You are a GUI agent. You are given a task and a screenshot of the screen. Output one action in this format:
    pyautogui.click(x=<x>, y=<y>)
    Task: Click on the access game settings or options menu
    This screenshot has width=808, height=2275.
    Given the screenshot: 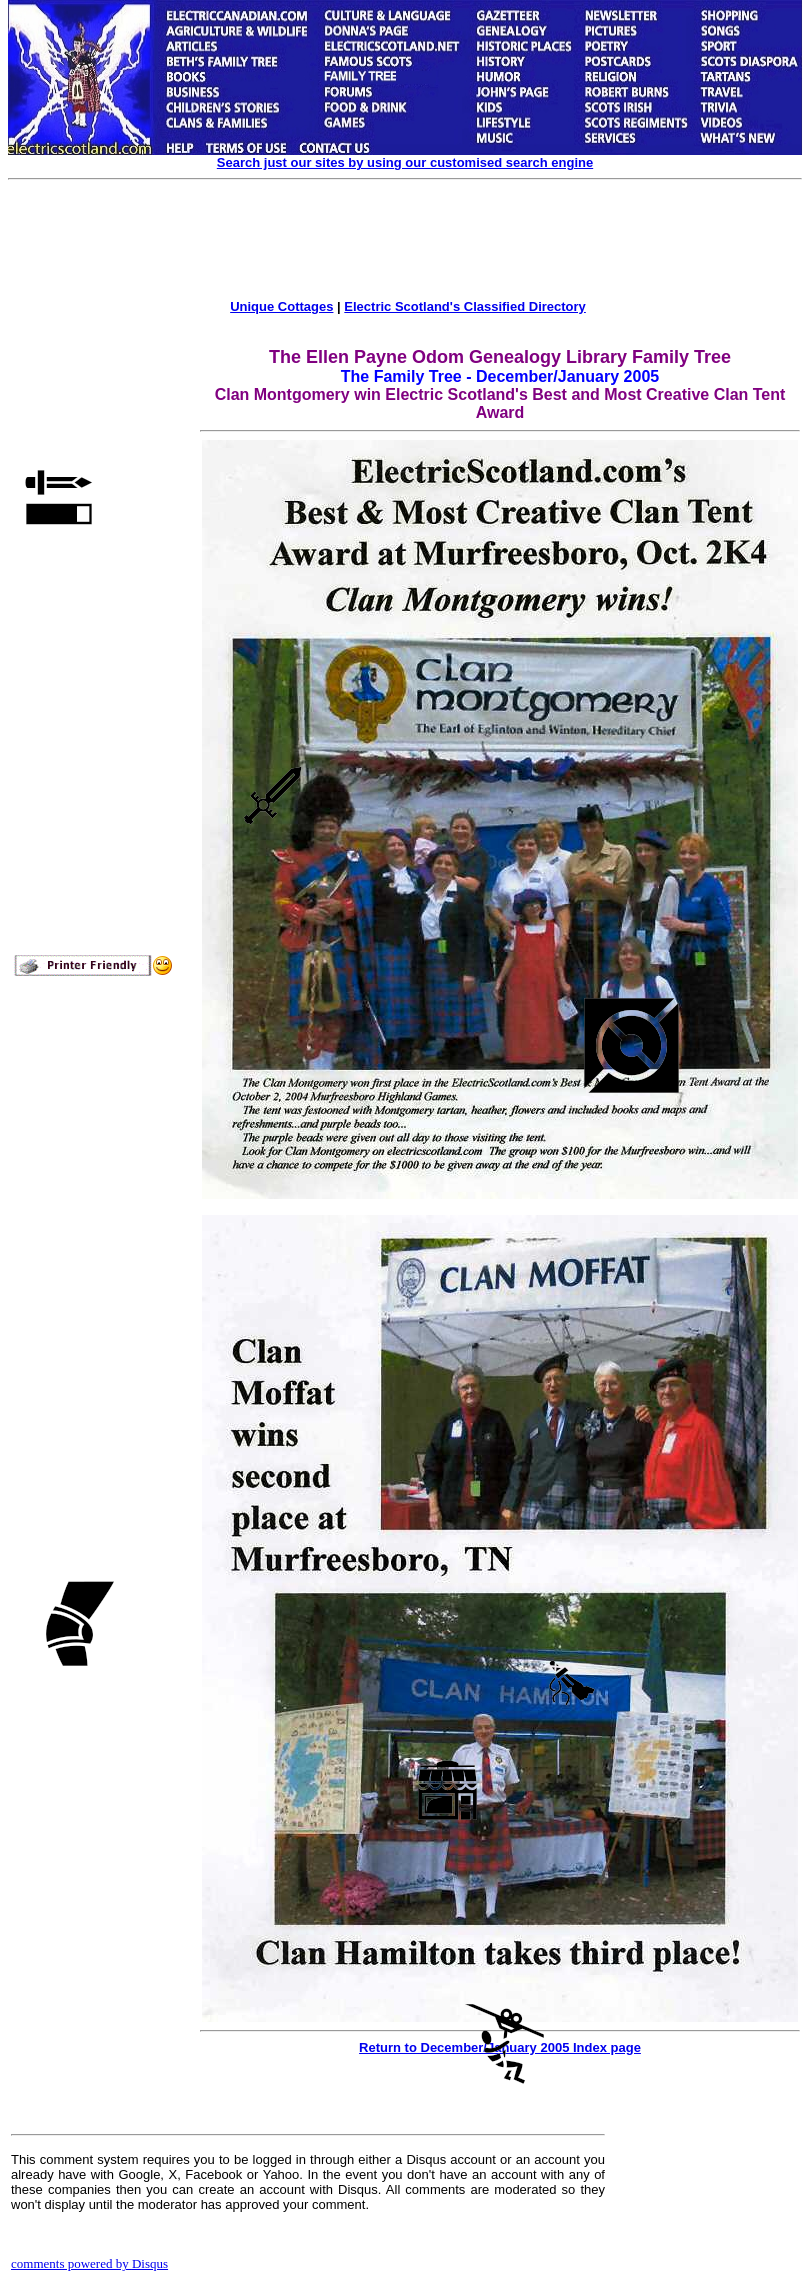 What is the action you would take?
    pyautogui.click(x=631, y=1045)
    